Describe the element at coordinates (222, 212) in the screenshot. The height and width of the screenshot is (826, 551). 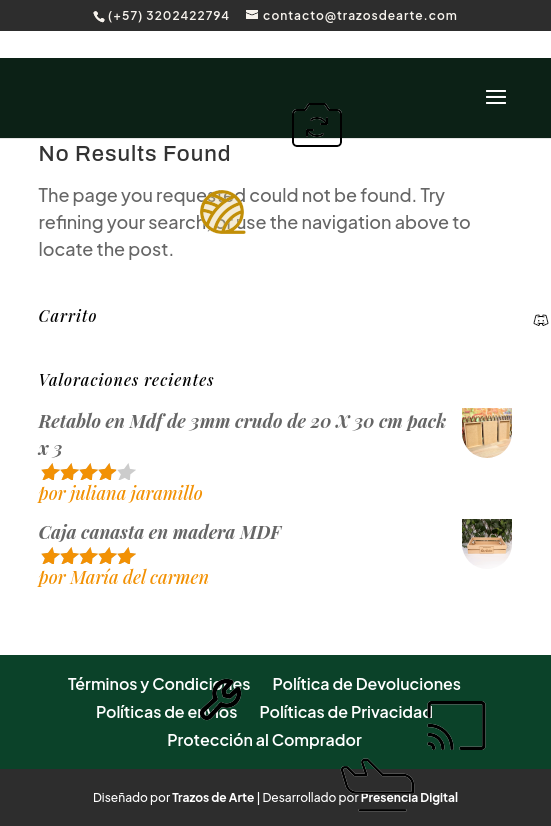
I see `craft or knitting-related feature` at that location.